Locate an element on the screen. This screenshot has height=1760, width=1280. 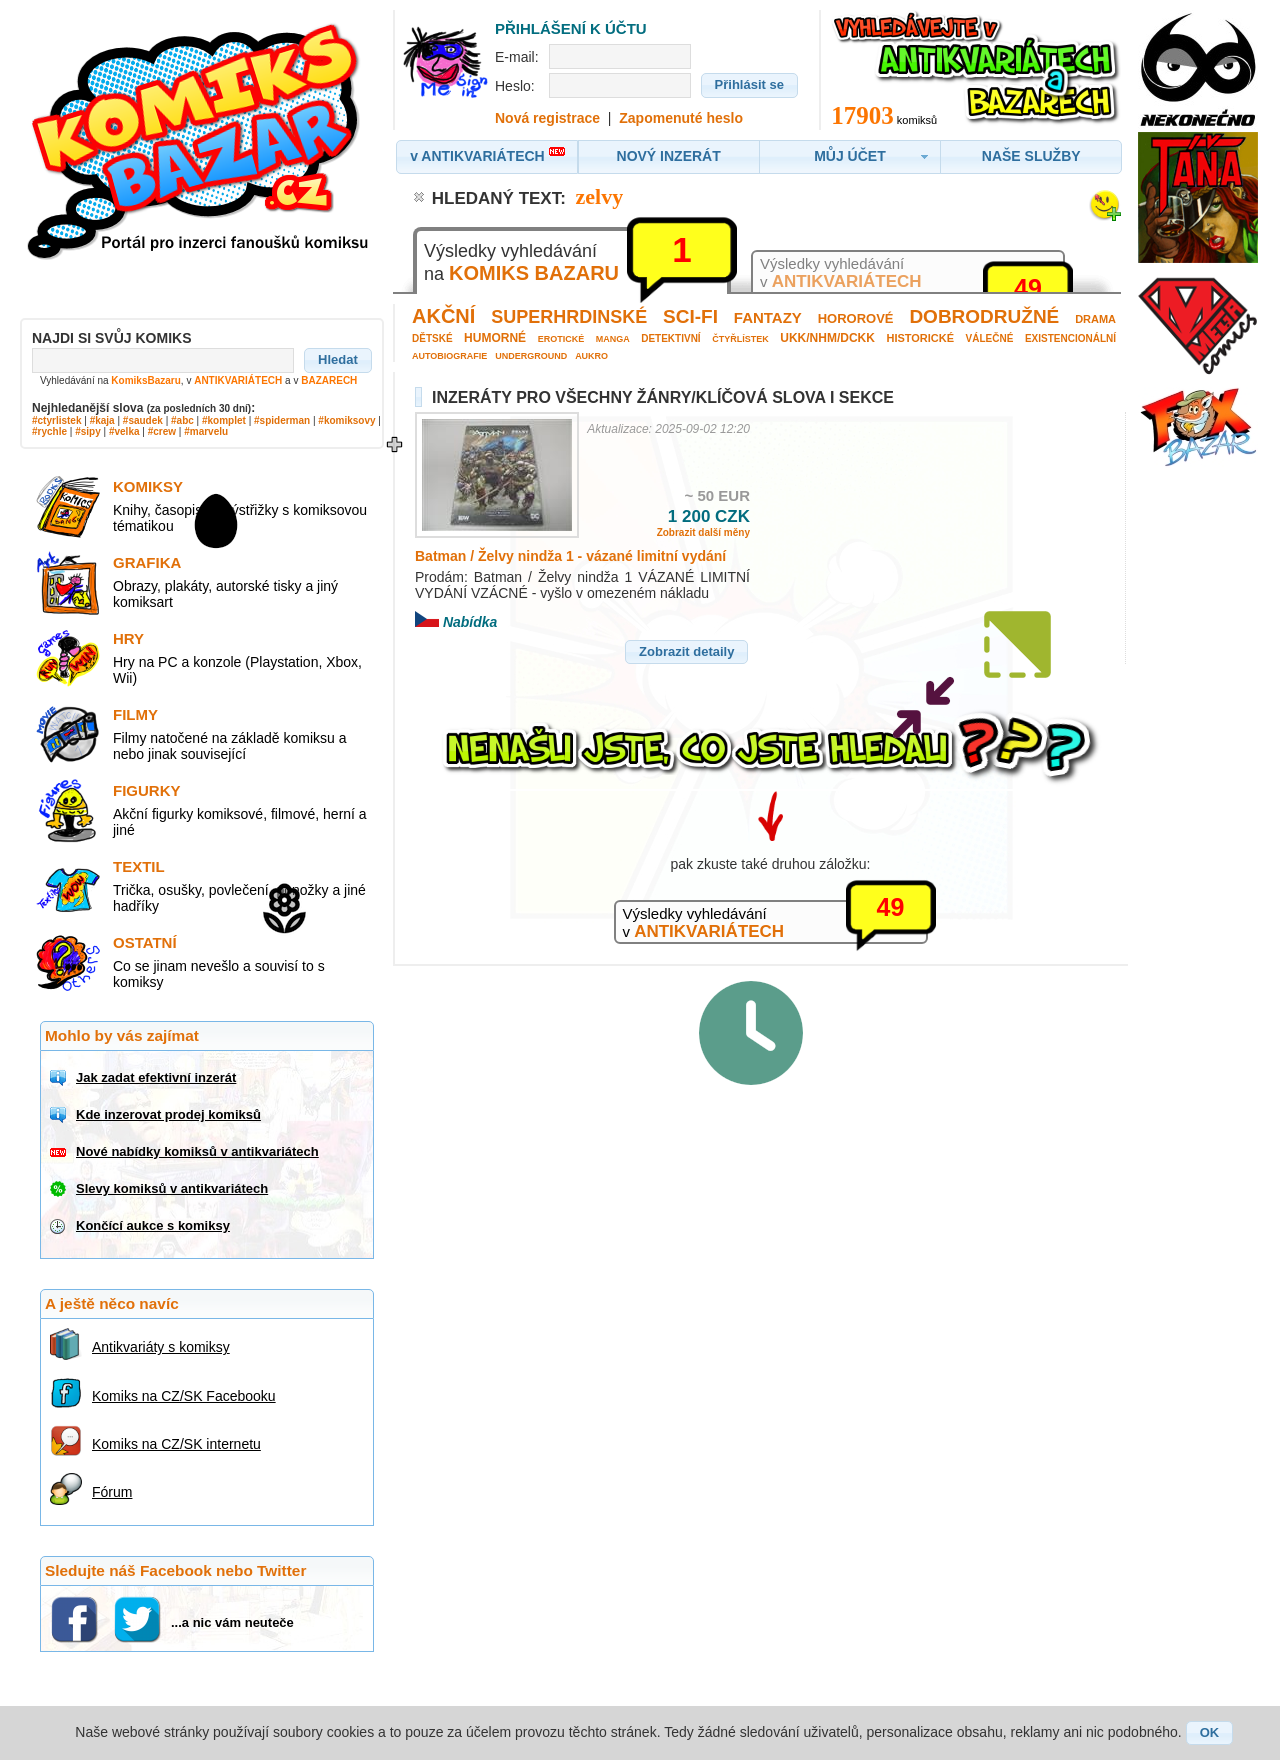
view time or clock settings is located at coordinates (751, 1033).